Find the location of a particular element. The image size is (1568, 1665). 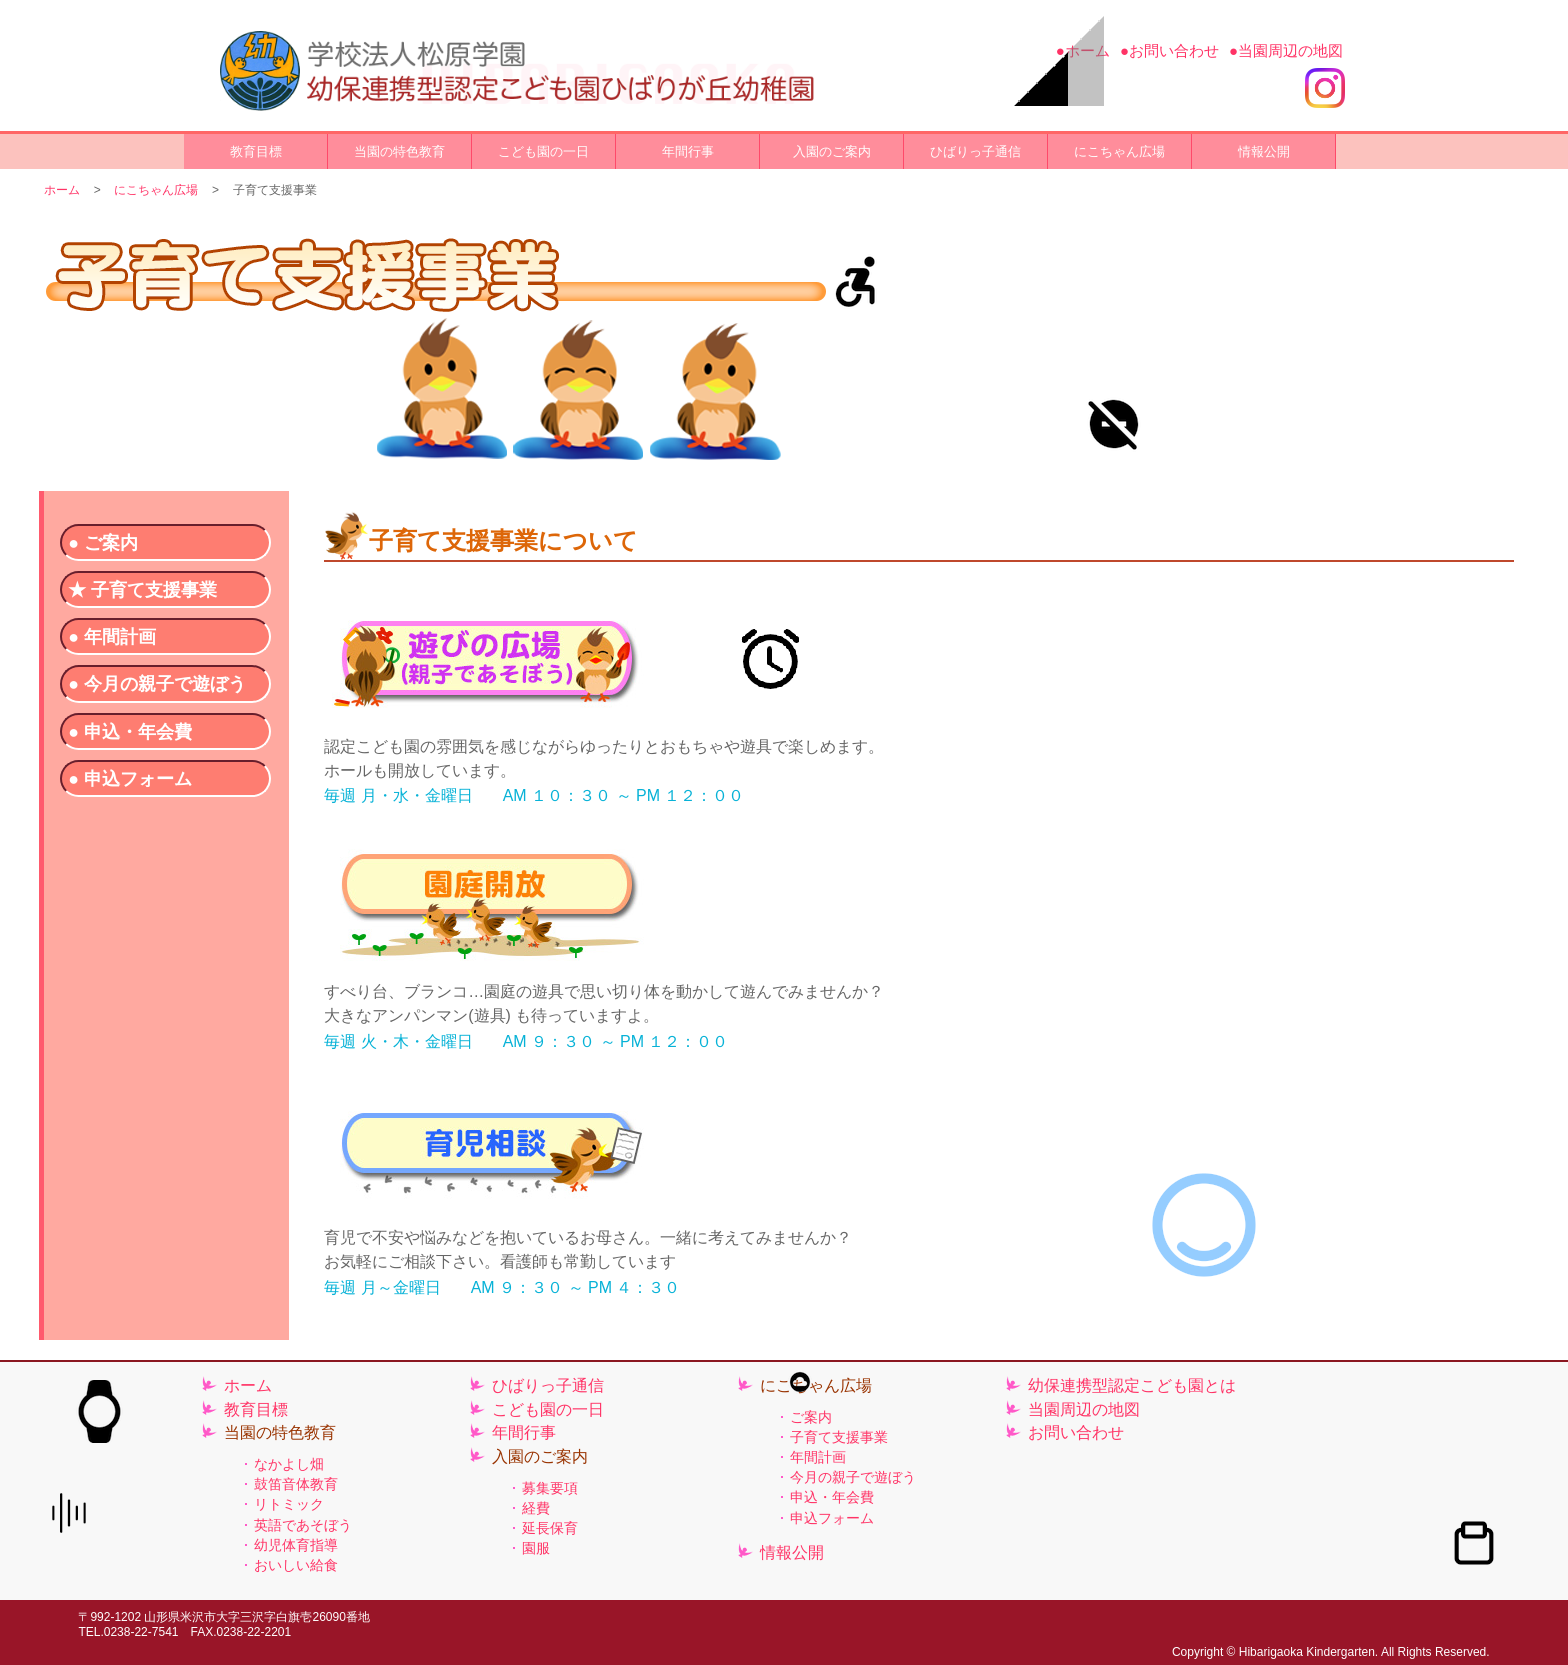

access smartwatch settings or pairing is located at coordinates (99, 1411).